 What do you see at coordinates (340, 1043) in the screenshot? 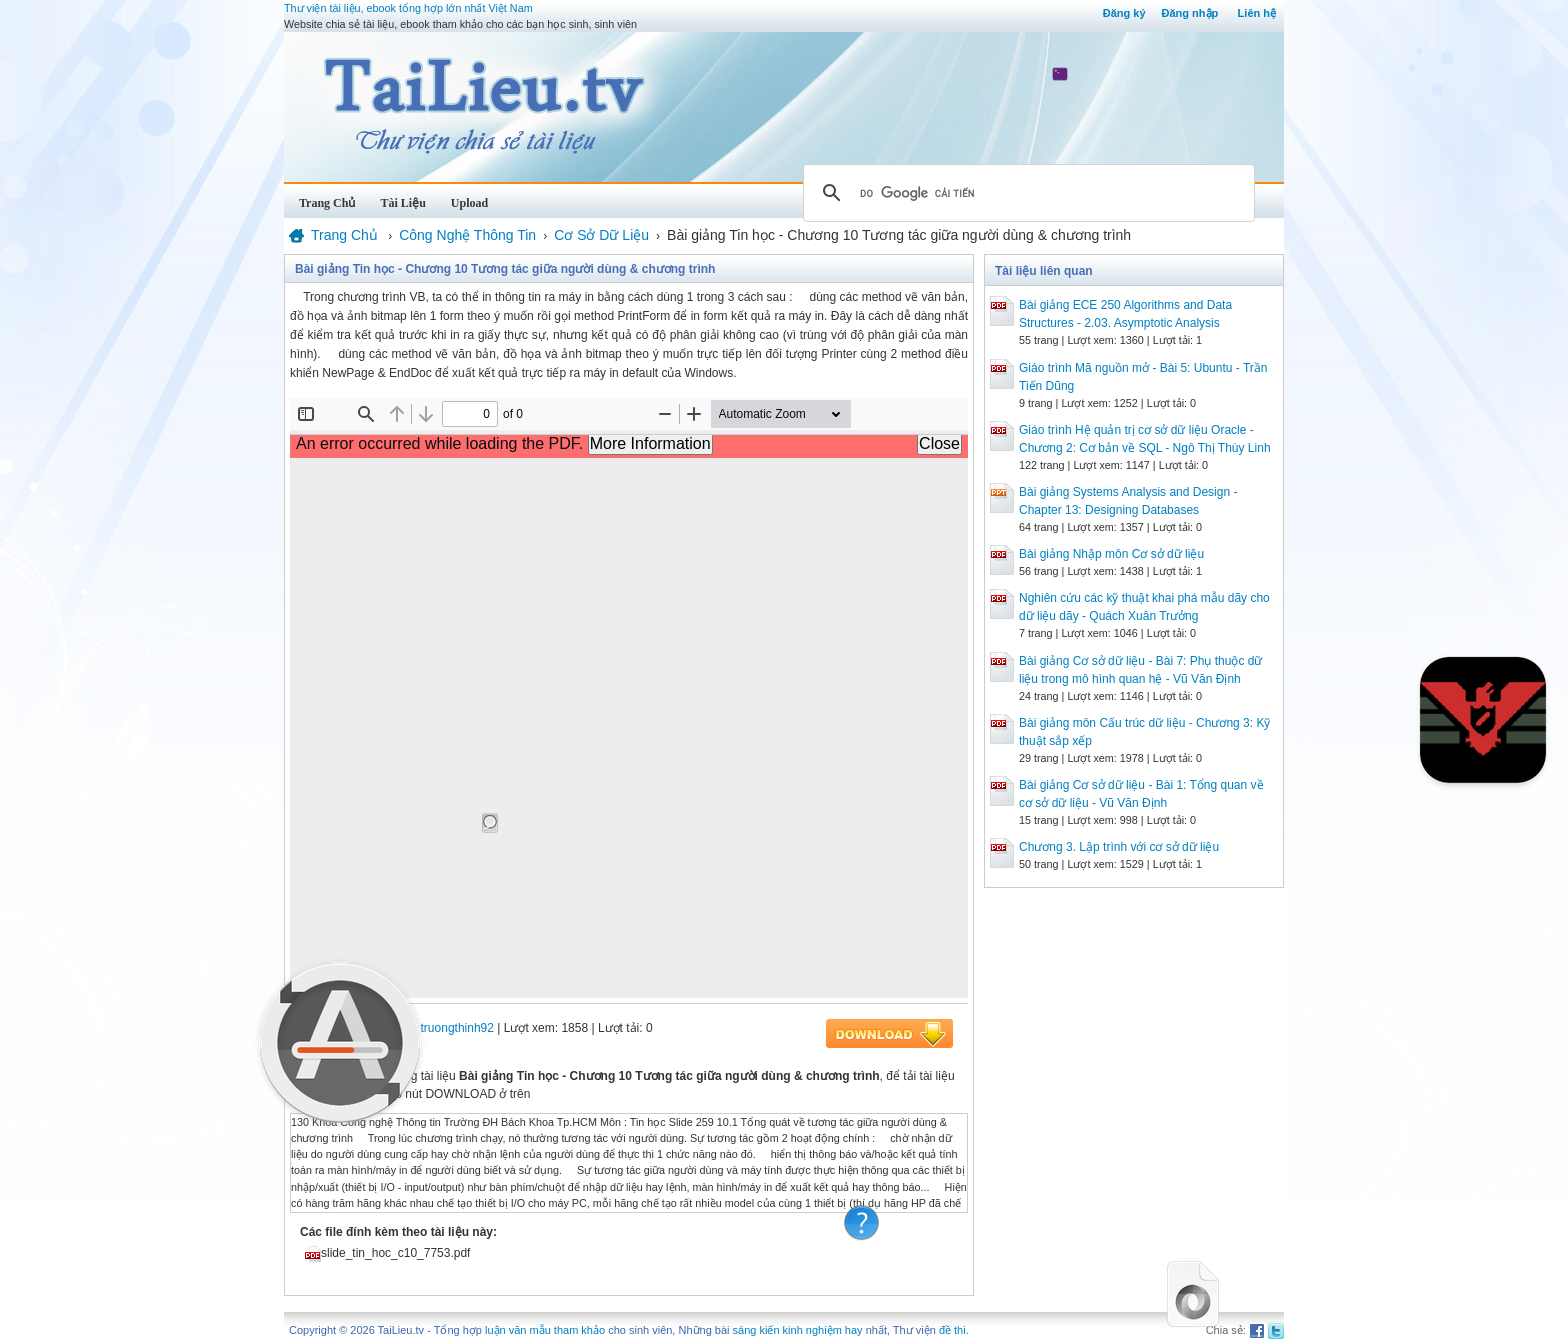
I see `open the update manager application` at bounding box center [340, 1043].